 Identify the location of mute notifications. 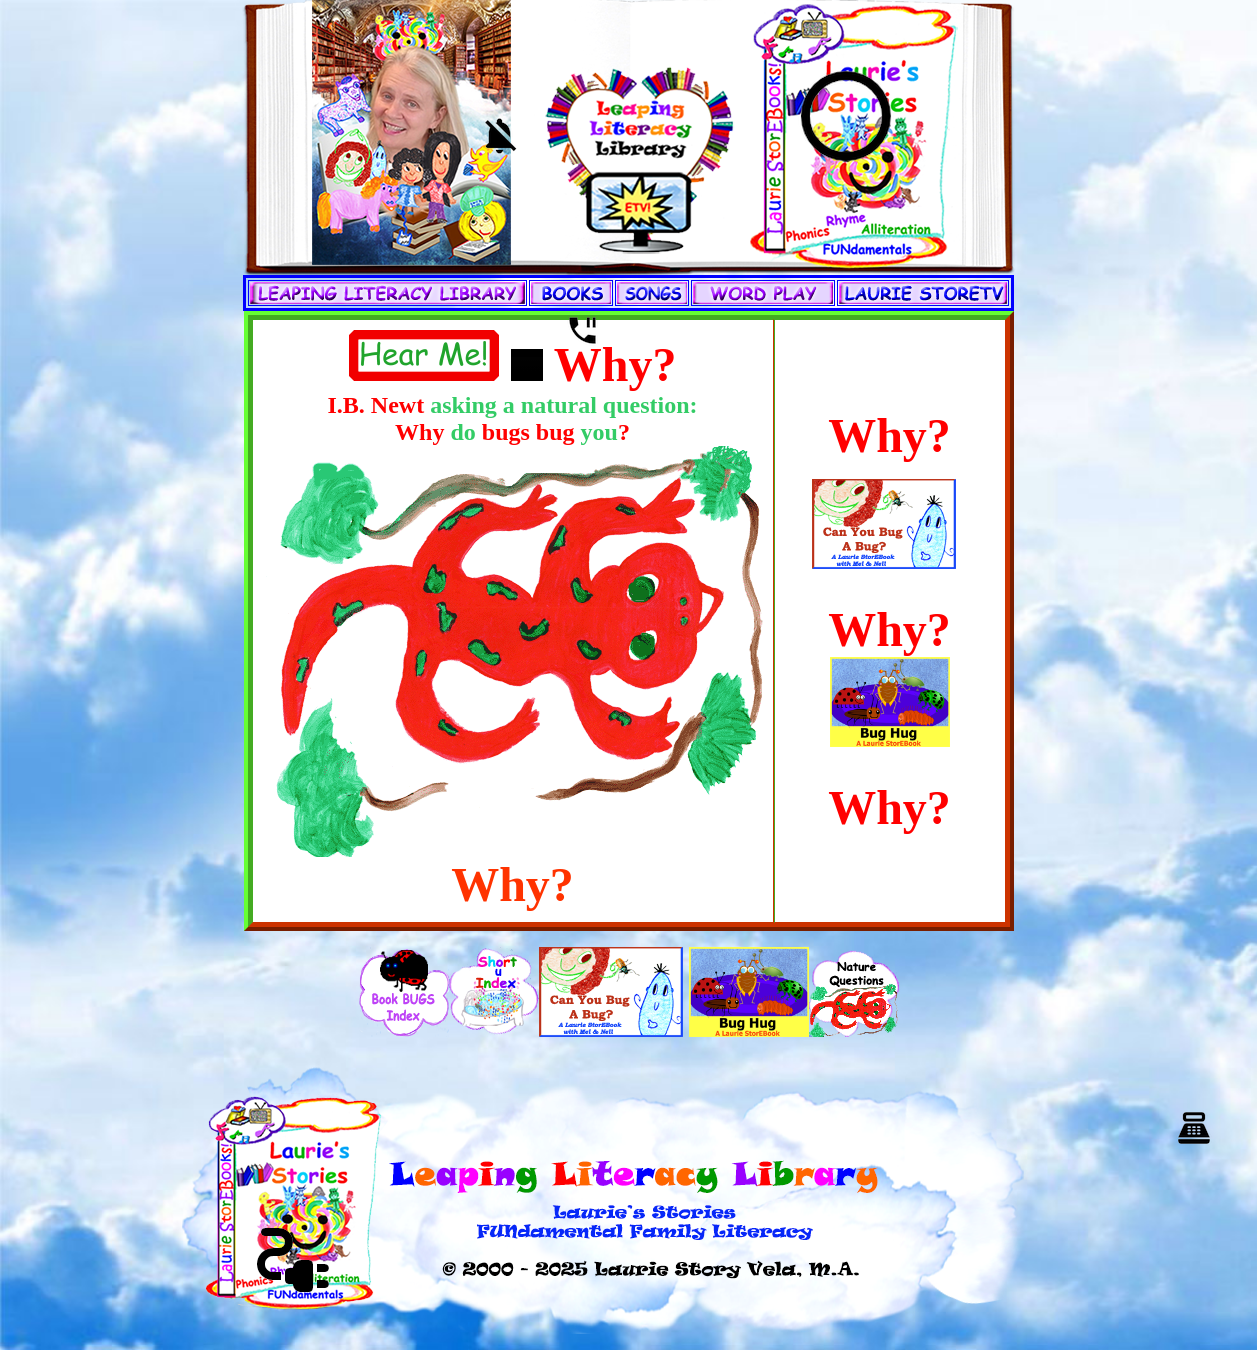
(499, 135).